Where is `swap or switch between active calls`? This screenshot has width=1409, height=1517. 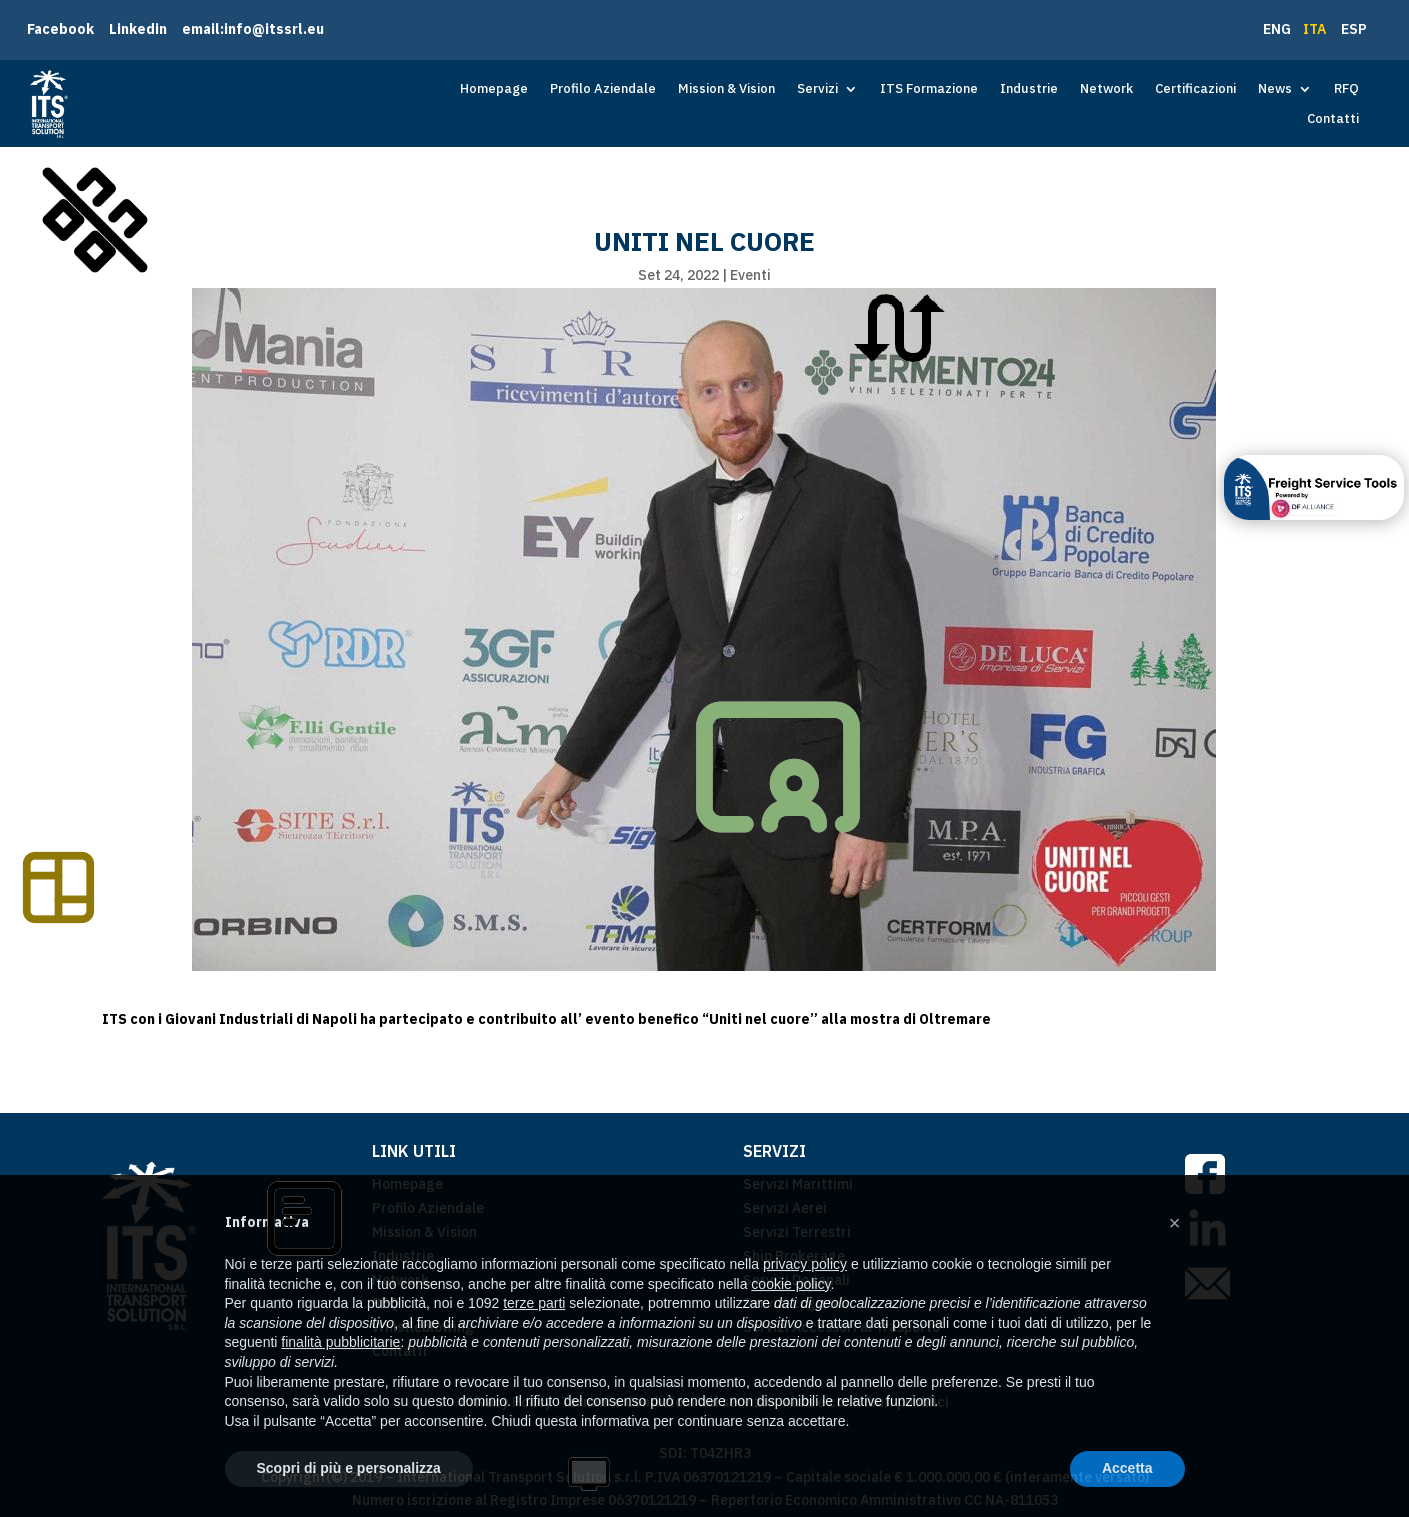 swap or switch between active calls is located at coordinates (899, 330).